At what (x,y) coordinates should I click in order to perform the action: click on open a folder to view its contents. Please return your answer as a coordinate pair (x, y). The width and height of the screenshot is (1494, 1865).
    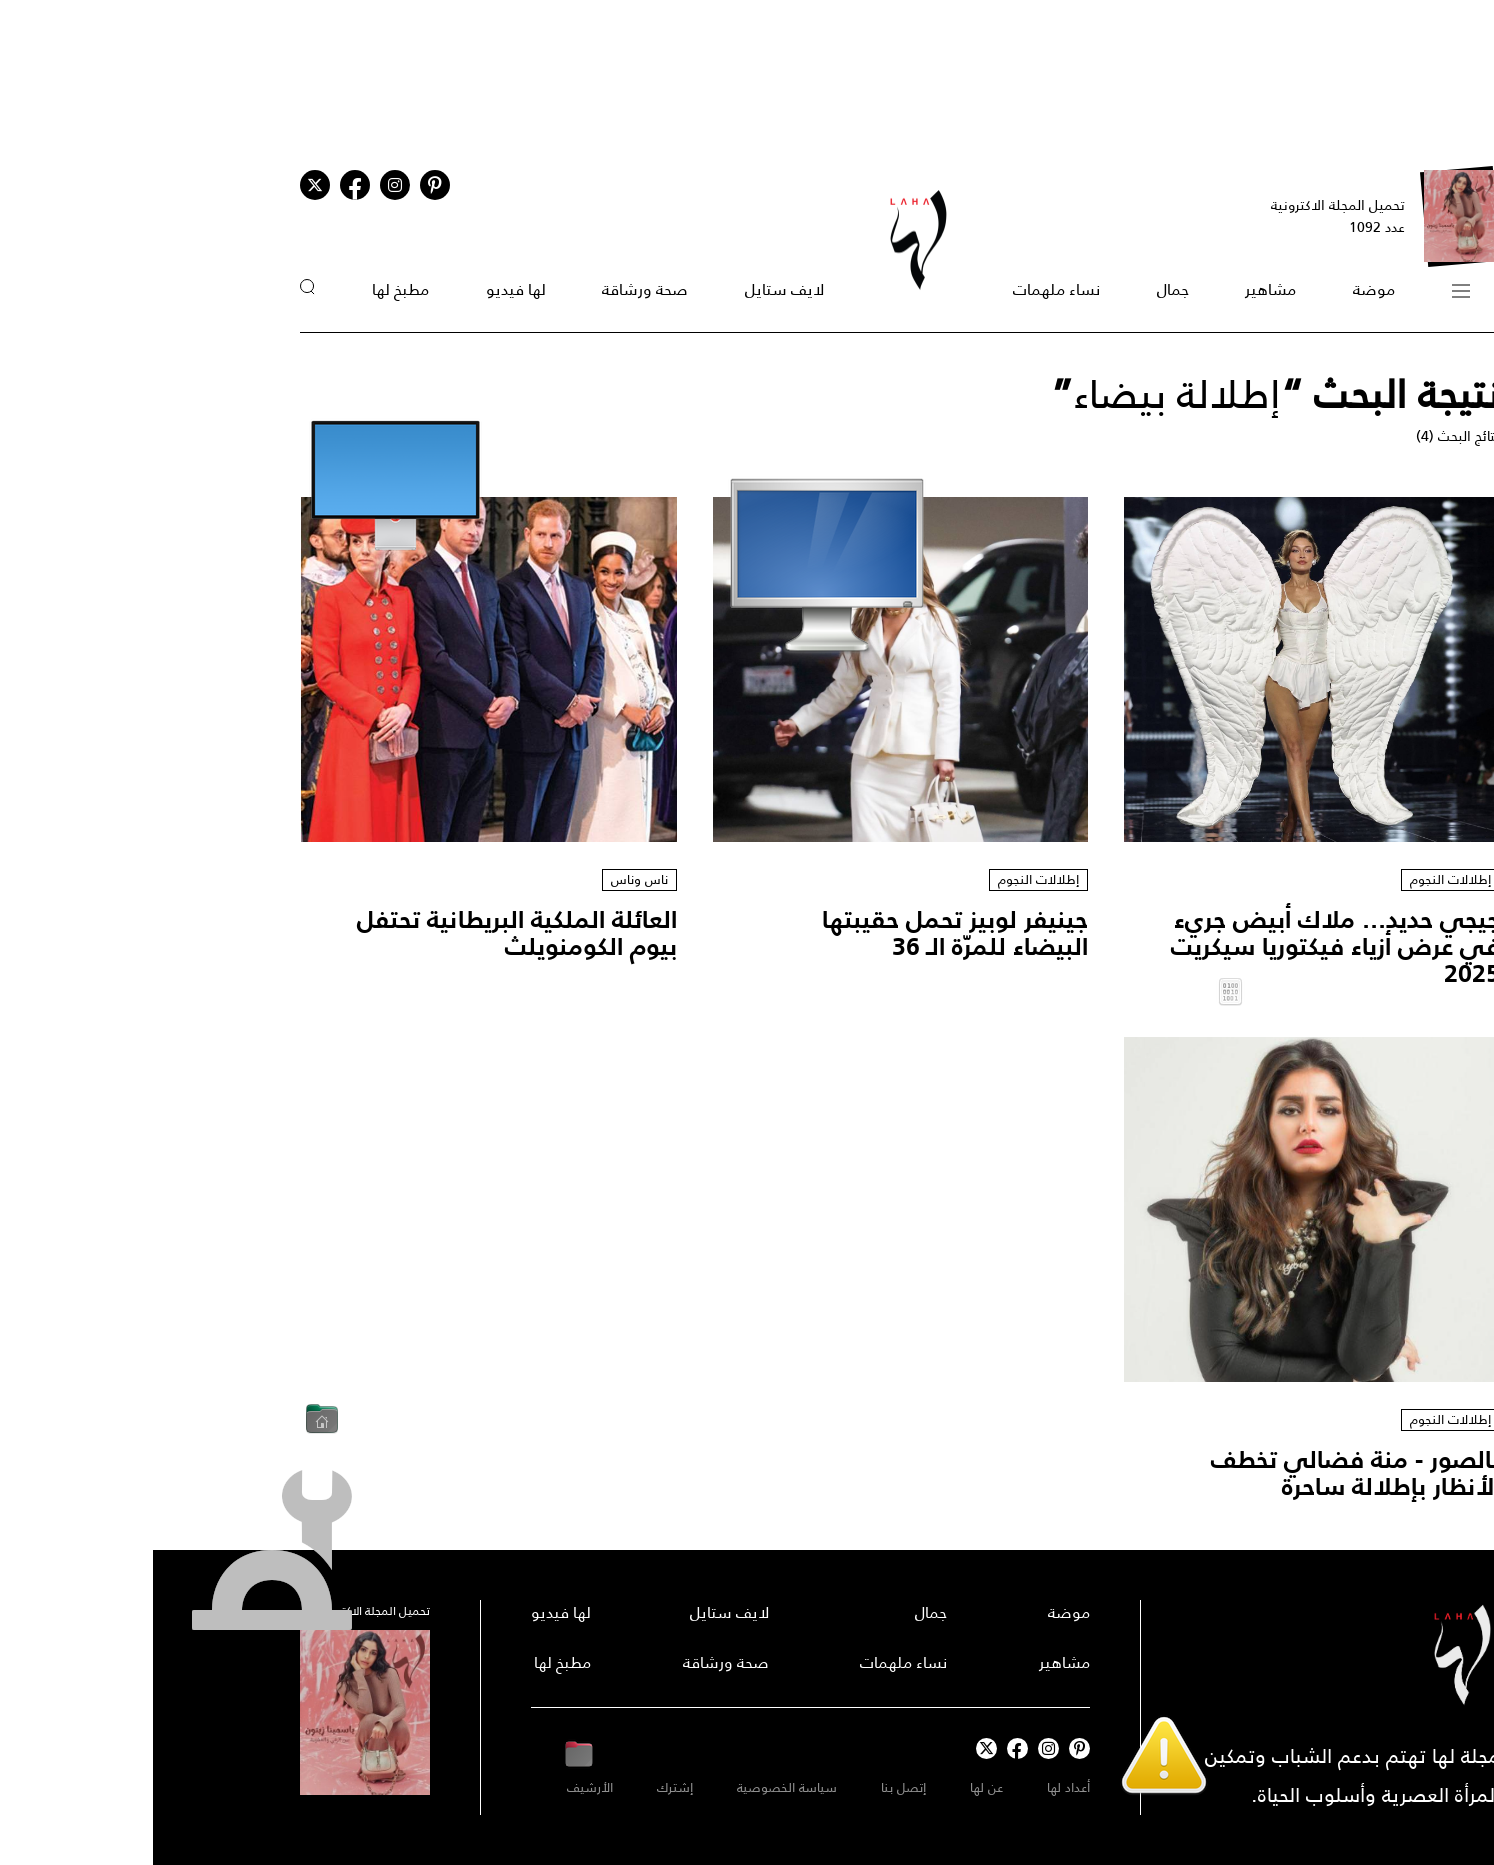
    Looking at the image, I should click on (579, 1754).